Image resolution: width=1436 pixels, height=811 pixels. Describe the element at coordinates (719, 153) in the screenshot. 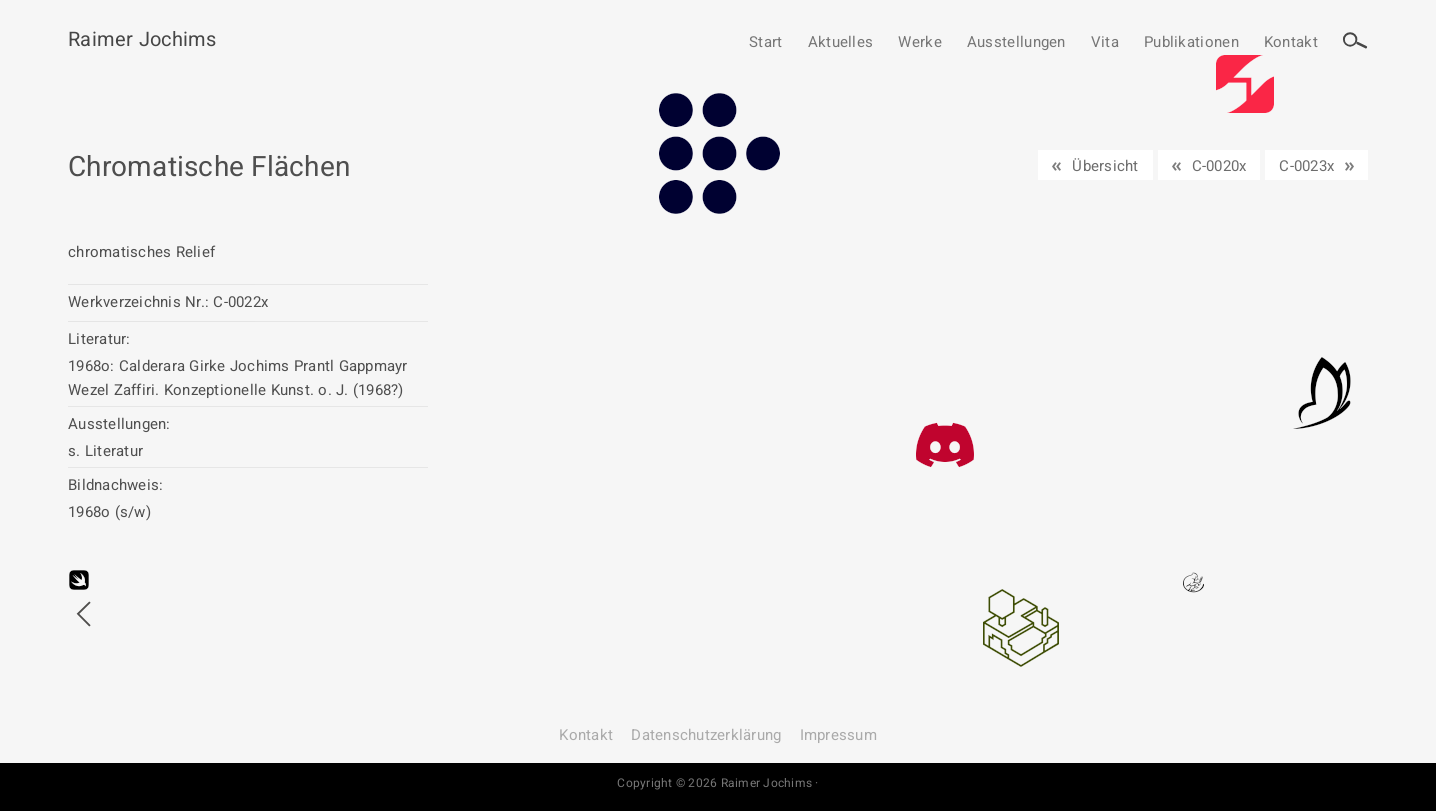

I see `open the mubi streaming app` at that location.